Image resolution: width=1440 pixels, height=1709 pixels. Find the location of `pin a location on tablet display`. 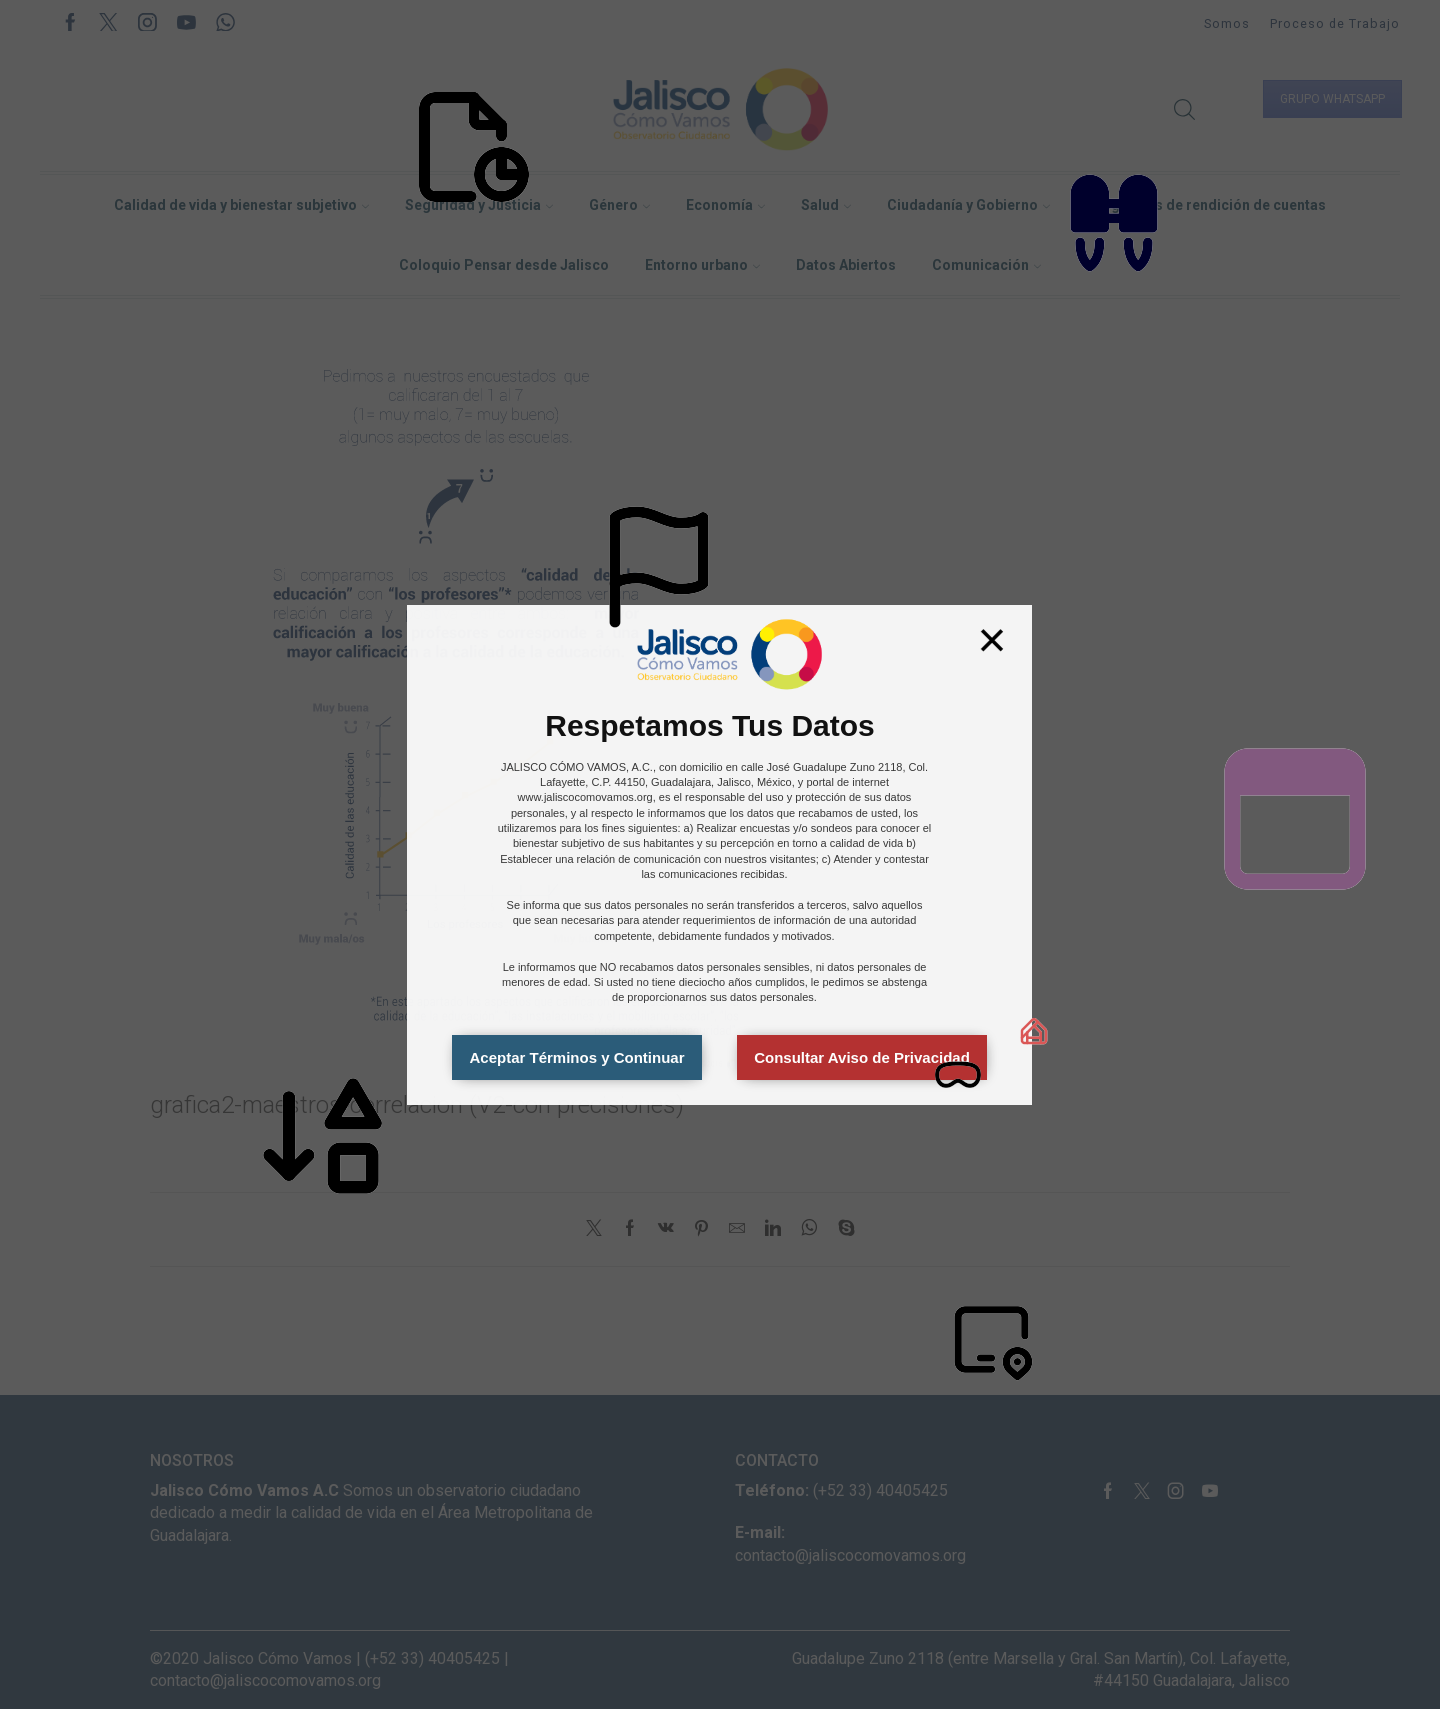

pin a location on tablet display is located at coordinates (991, 1339).